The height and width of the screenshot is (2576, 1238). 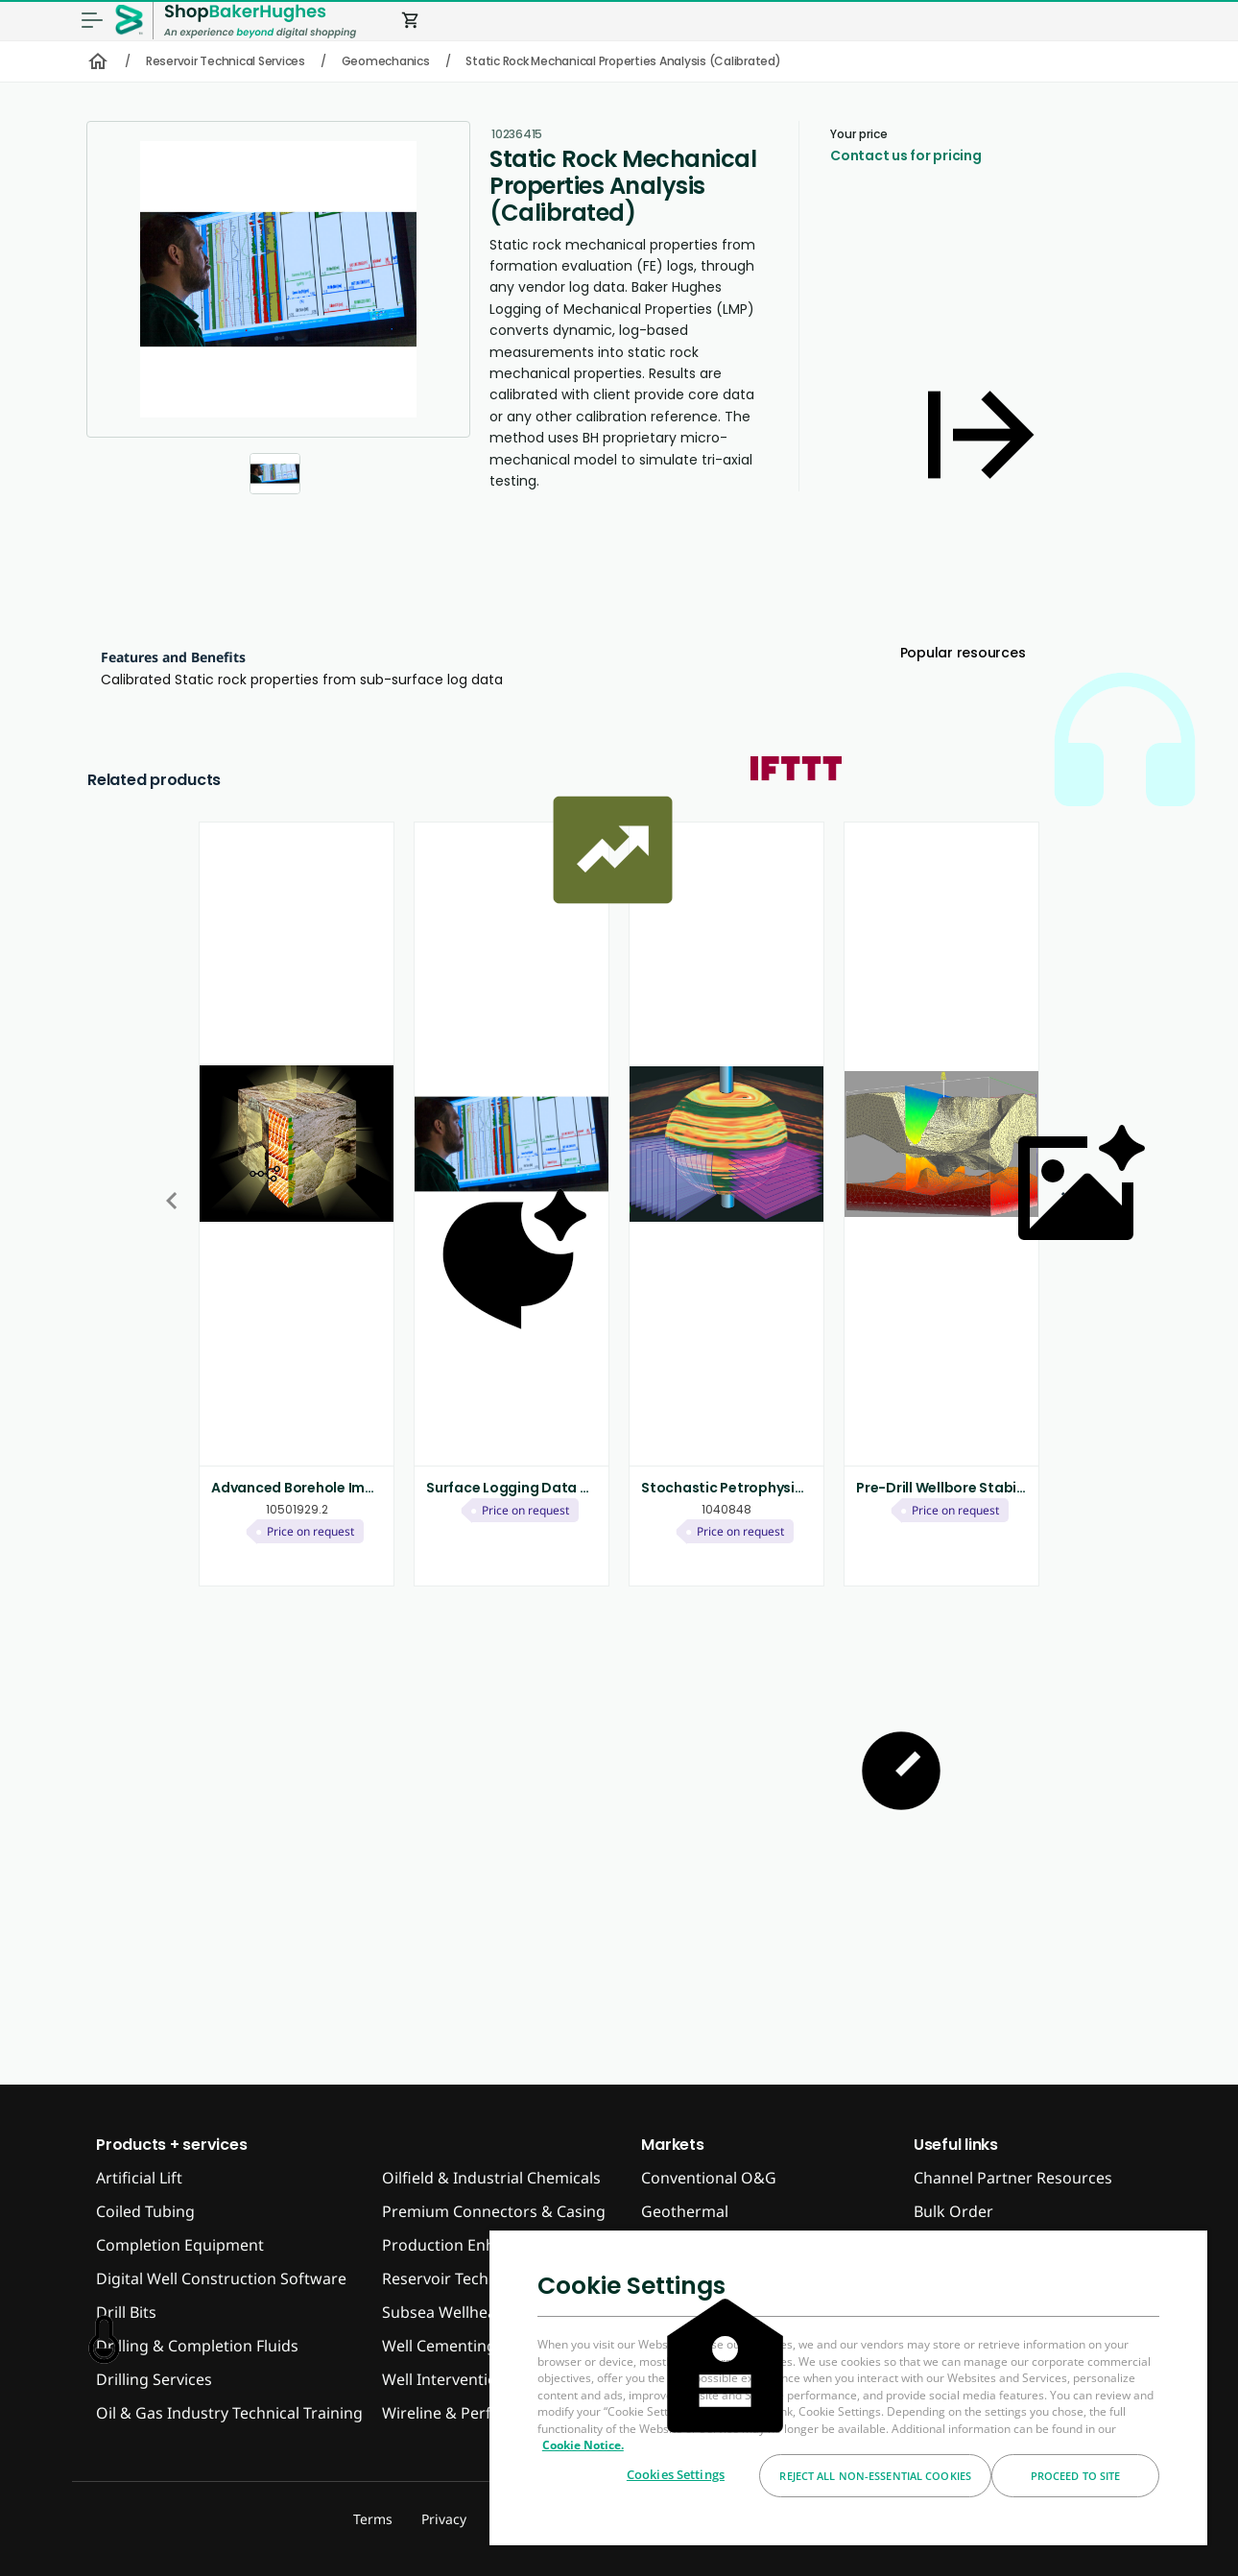 What do you see at coordinates (612, 849) in the screenshot?
I see `view financial performance or fund growth` at bounding box center [612, 849].